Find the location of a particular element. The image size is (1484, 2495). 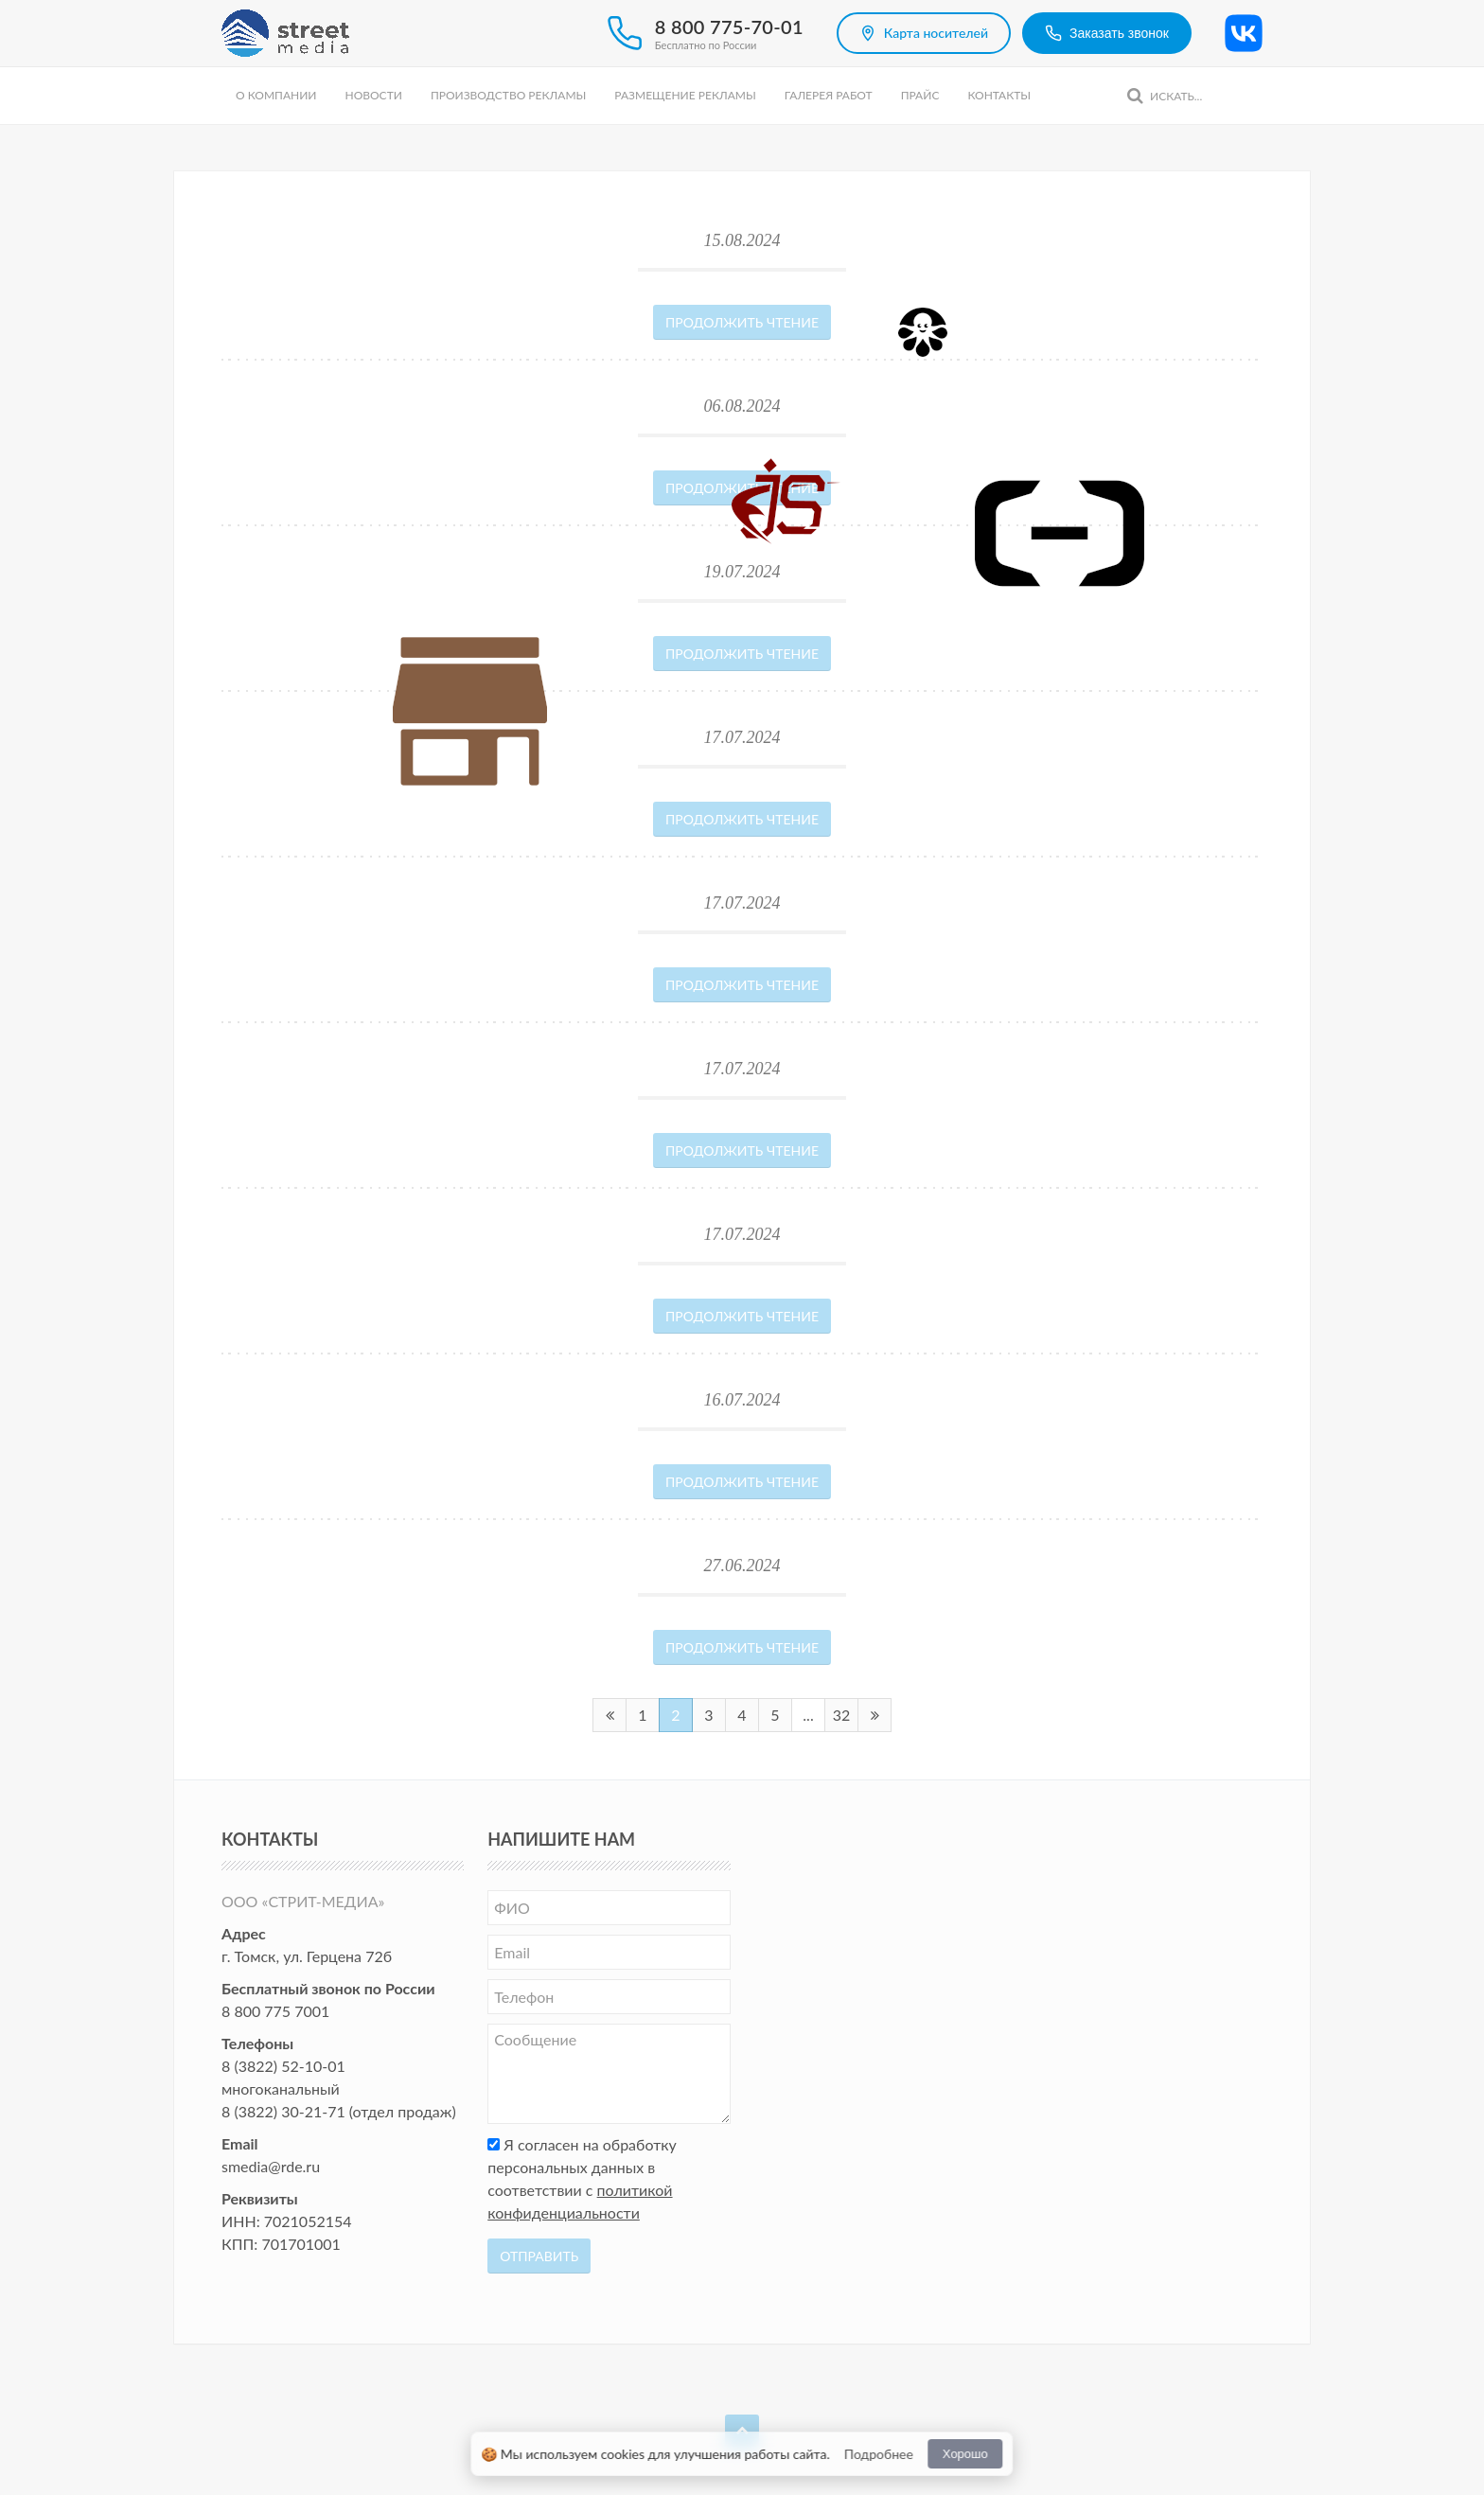

ejs templating engine logo is located at coordinates (786, 501).